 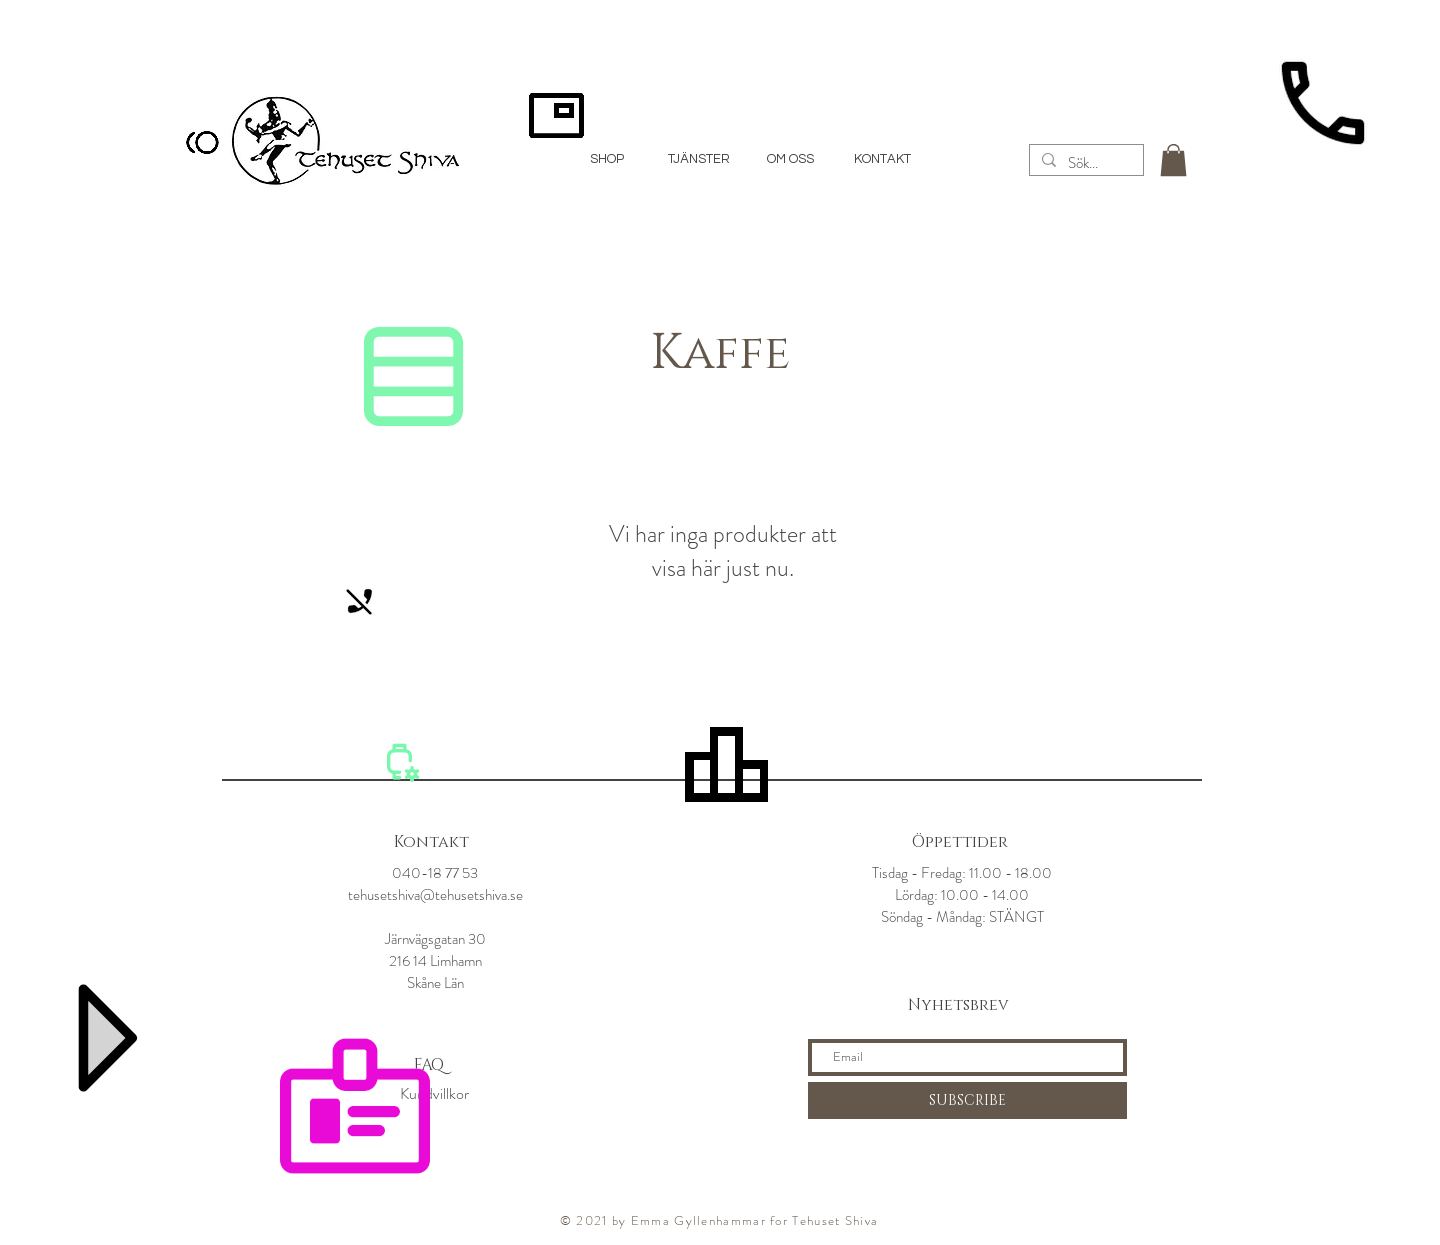 I want to click on access smartwatch settings, so click(x=399, y=761).